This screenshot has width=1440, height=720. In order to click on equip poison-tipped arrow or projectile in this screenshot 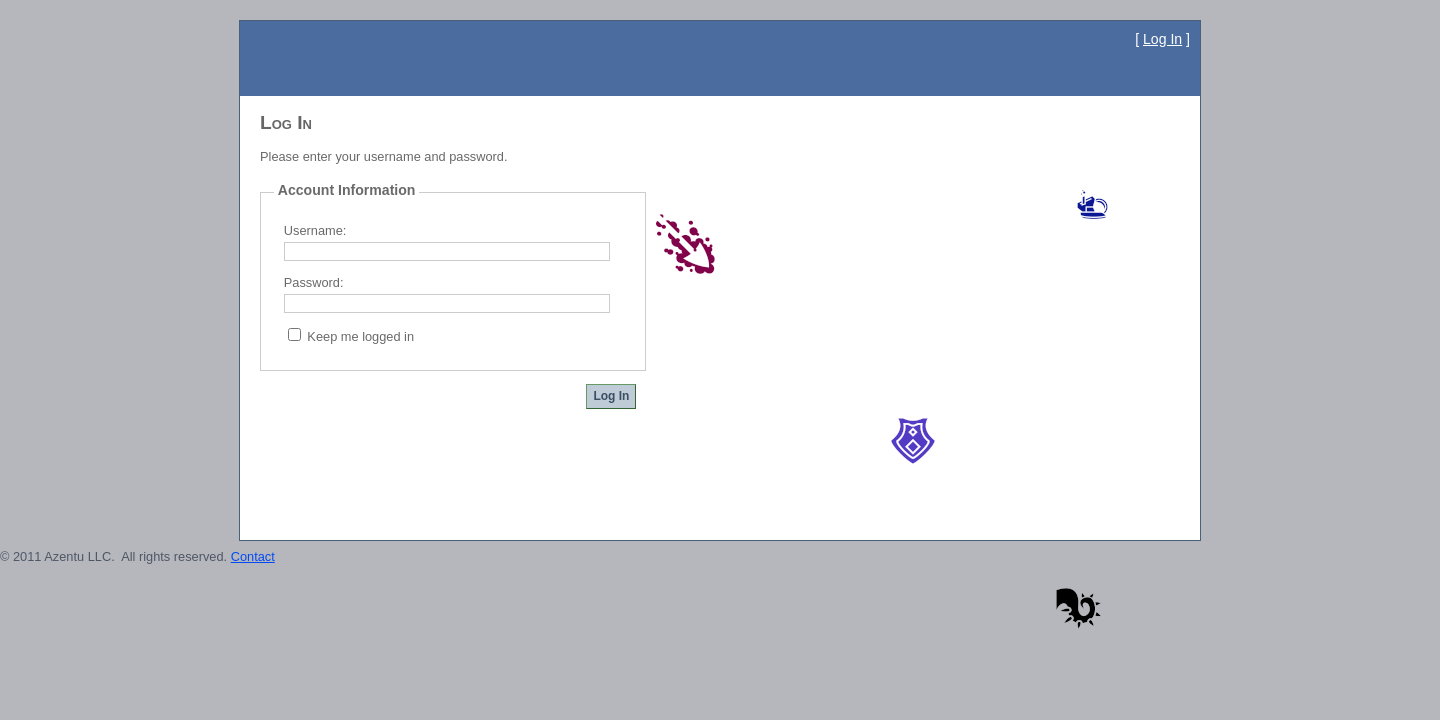, I will do `click(685, 244)`.